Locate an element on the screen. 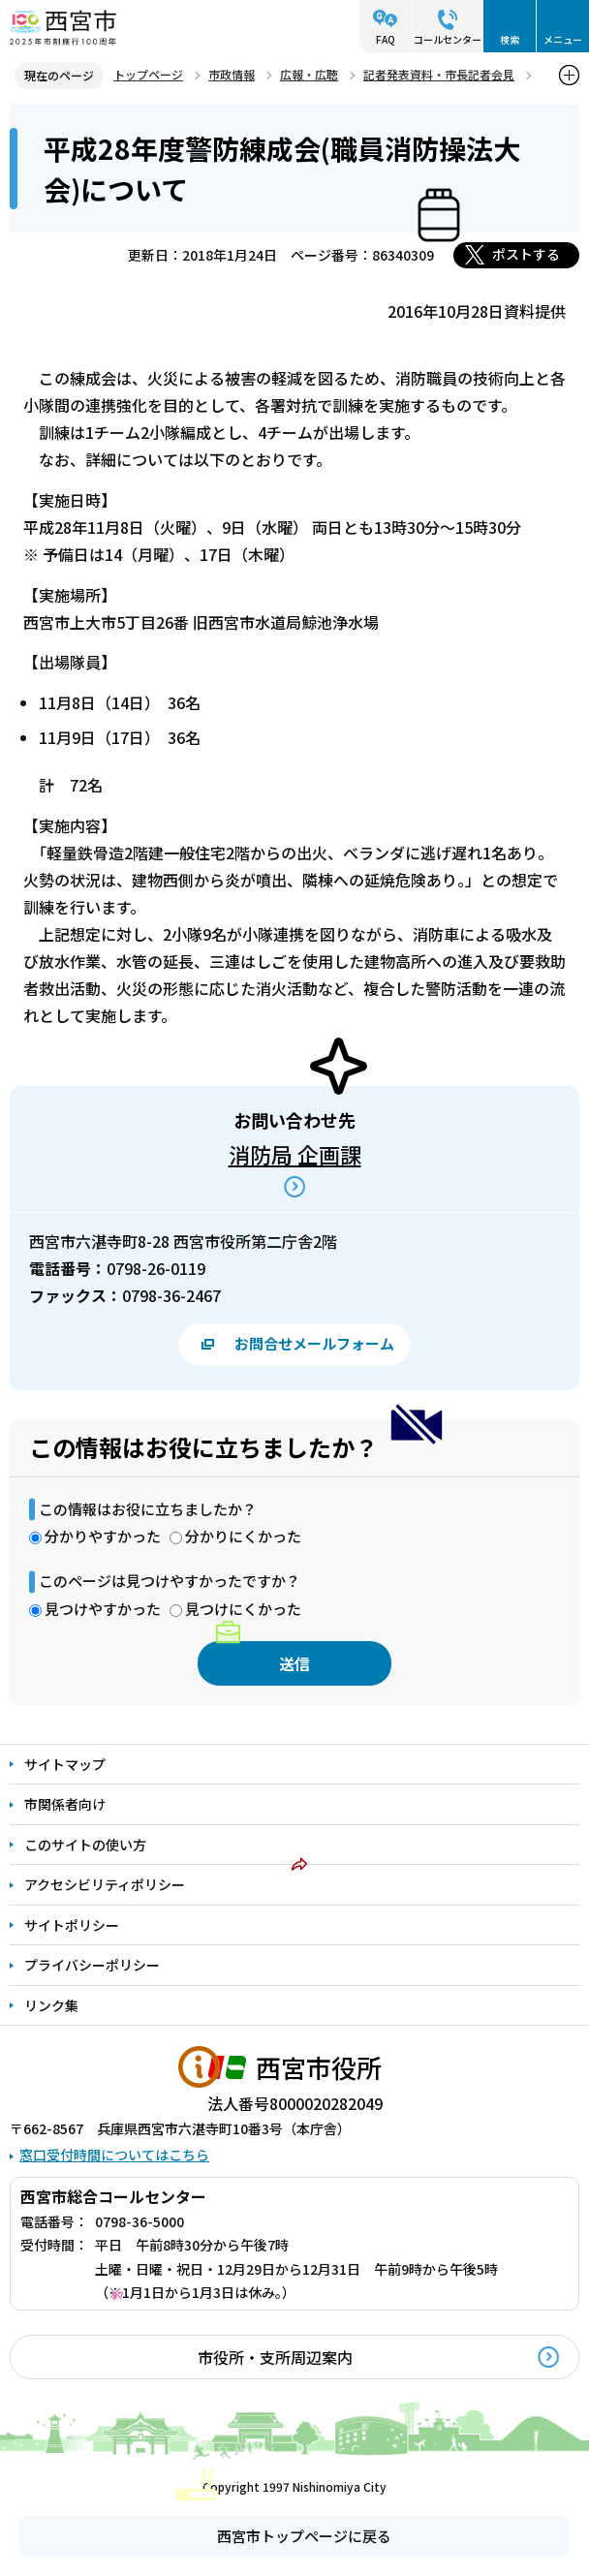 The width and height of the screenshot is (589, 2576). view more information or details is located at coordinates (199, 2066).